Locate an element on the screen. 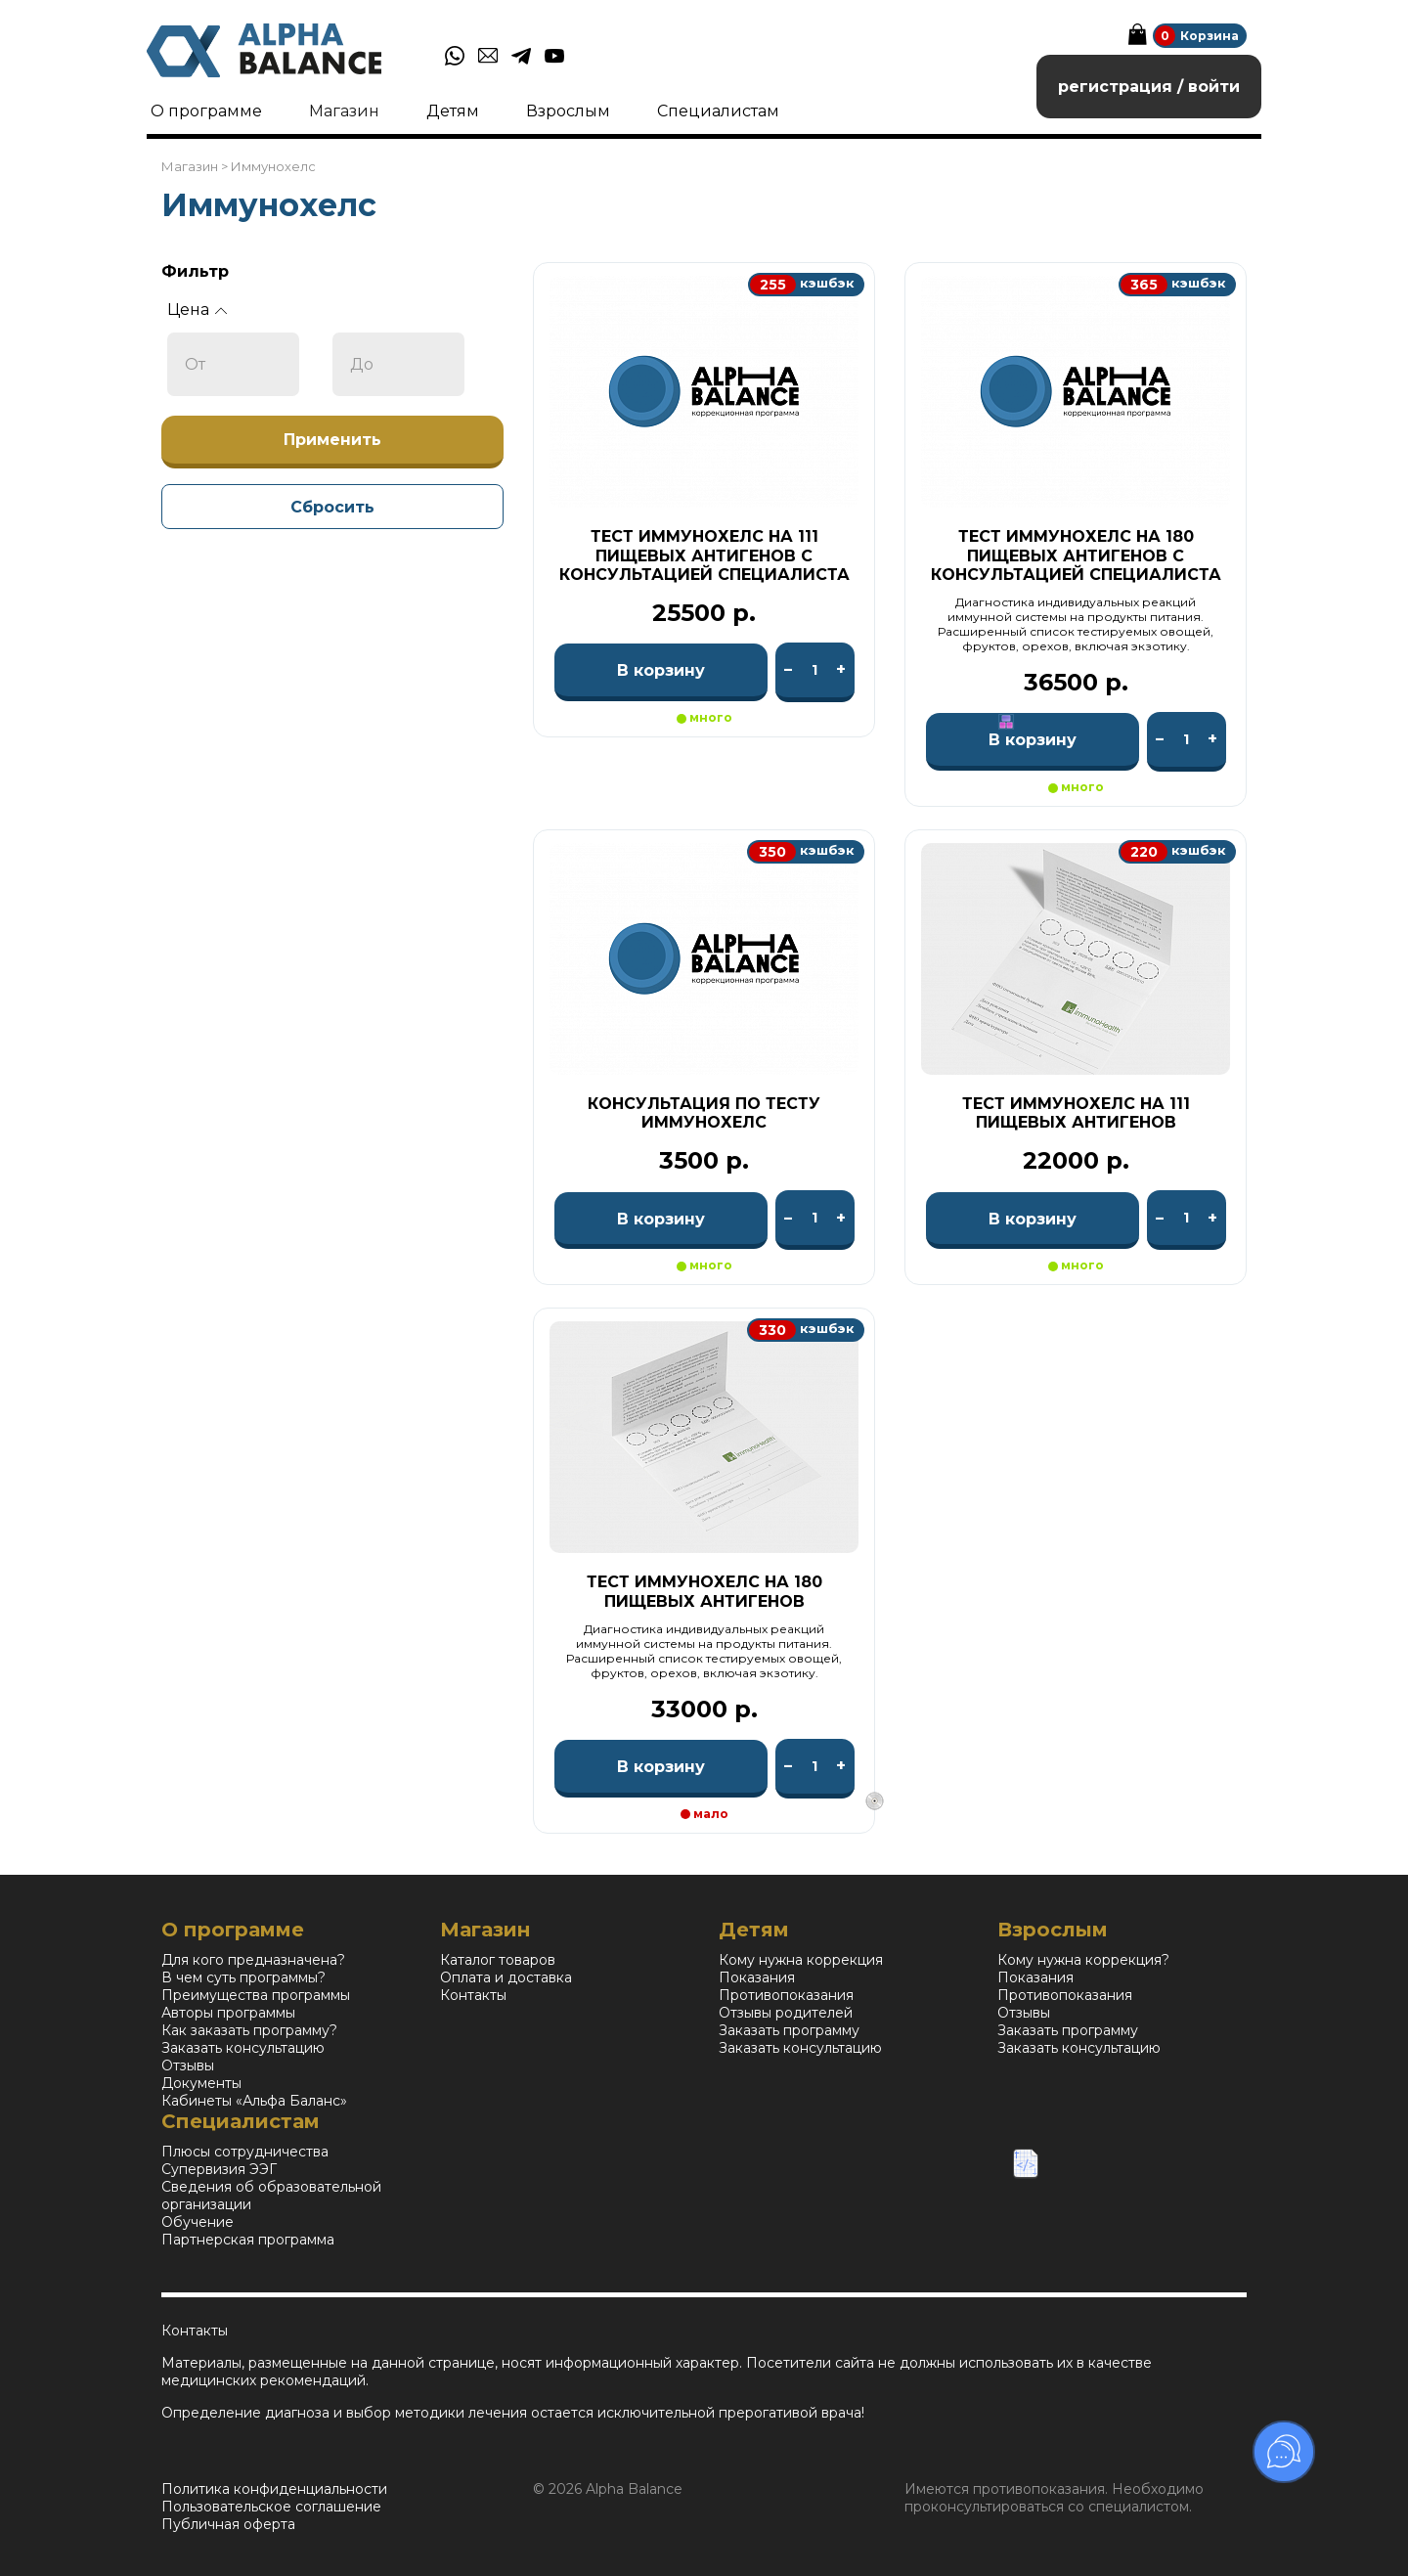 Image resolution: width=1408 pixels, height=2576 pixels. an html template file is located at coordinates (1026, 2163).